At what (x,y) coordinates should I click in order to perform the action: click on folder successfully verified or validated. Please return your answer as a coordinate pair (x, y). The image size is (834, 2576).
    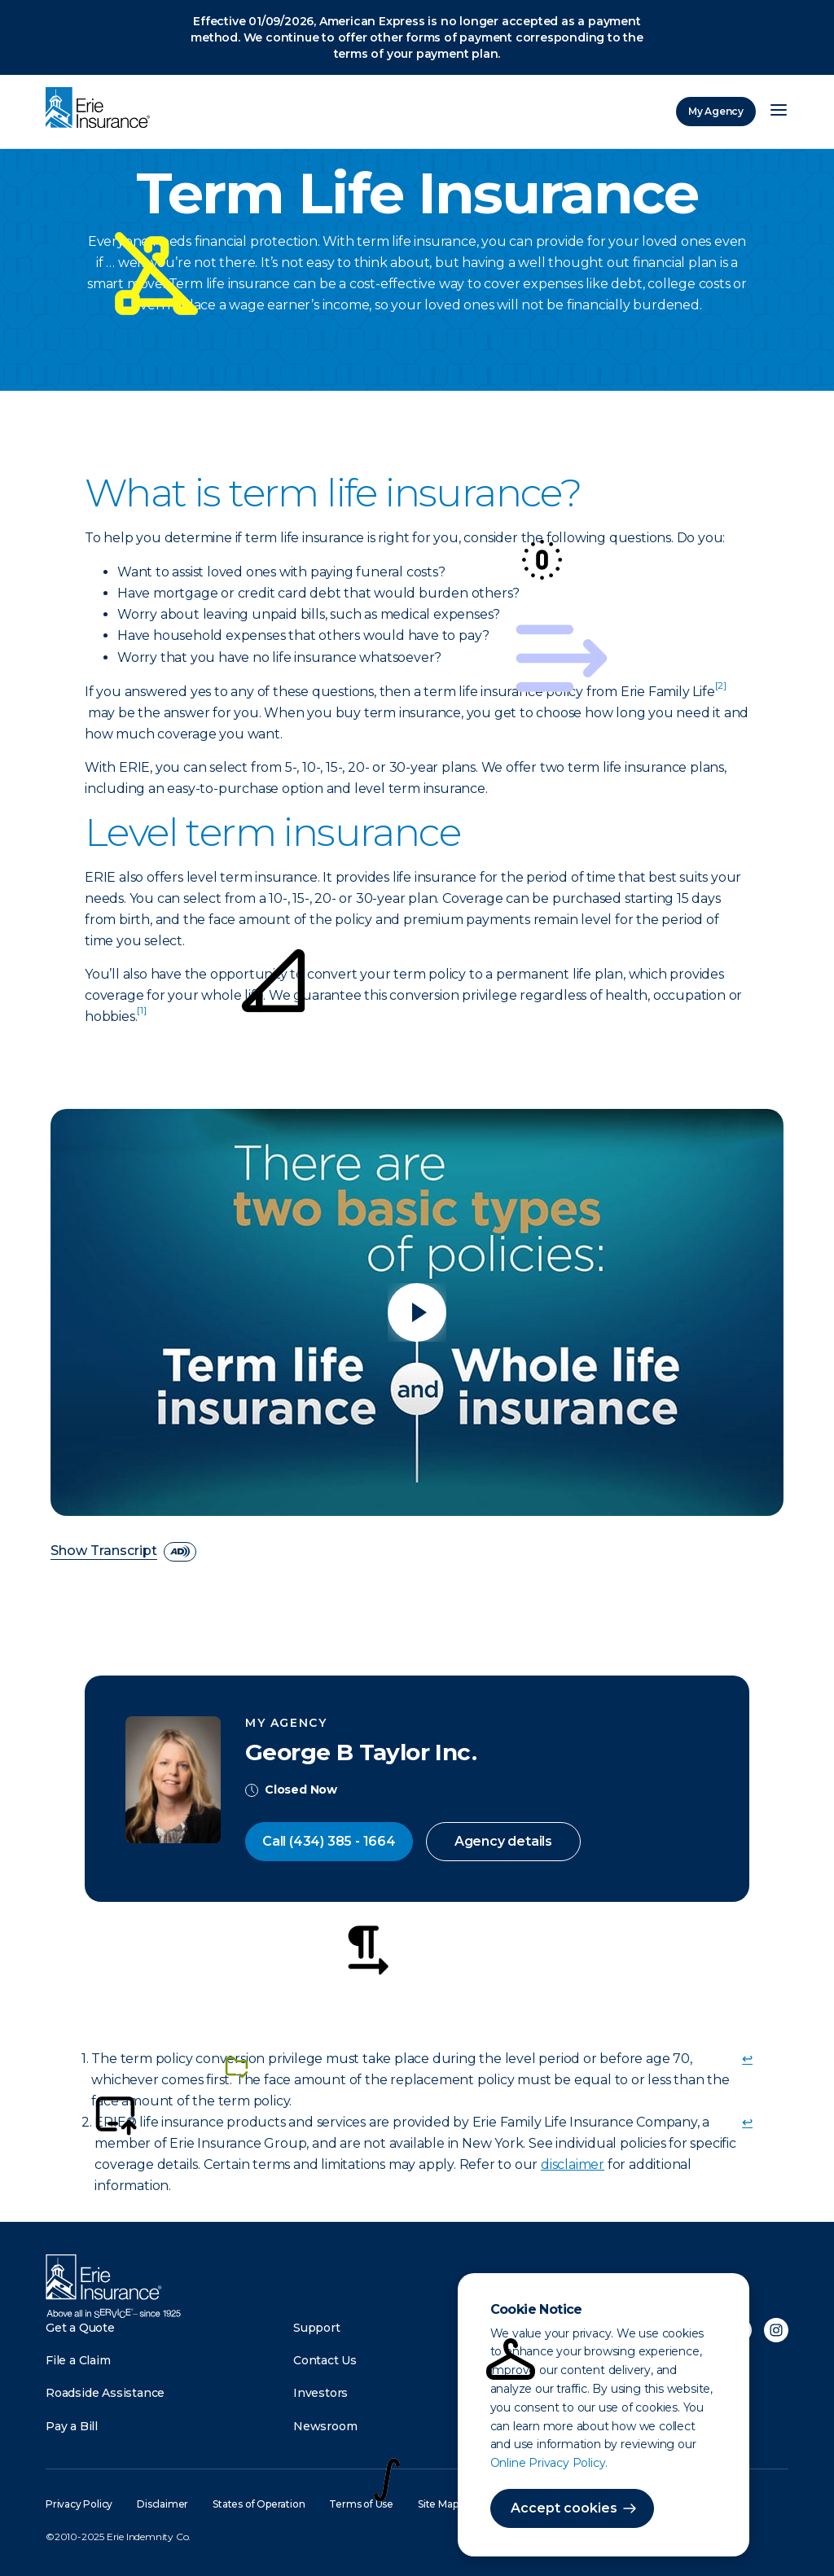
    Looking at the image, I should click on (236, 2066).